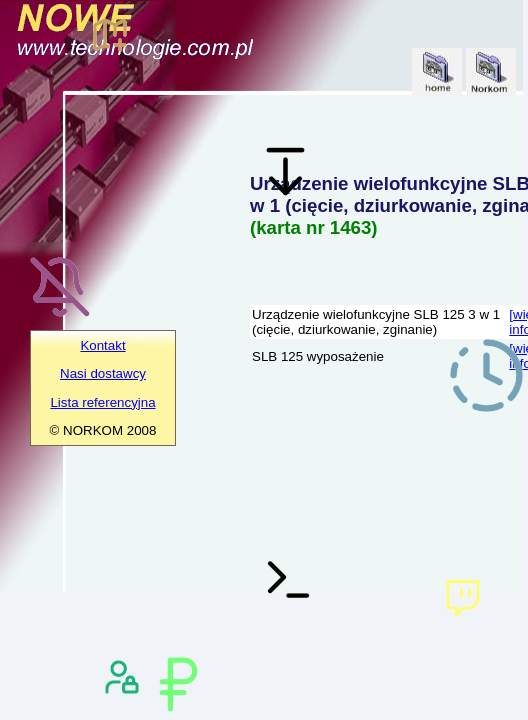 The height and width of the screenshot is (720, 528). What do you see at coordinates (288, 579) in the screenshot?
I see `open command line terminal` at bounding box center [288, 579].